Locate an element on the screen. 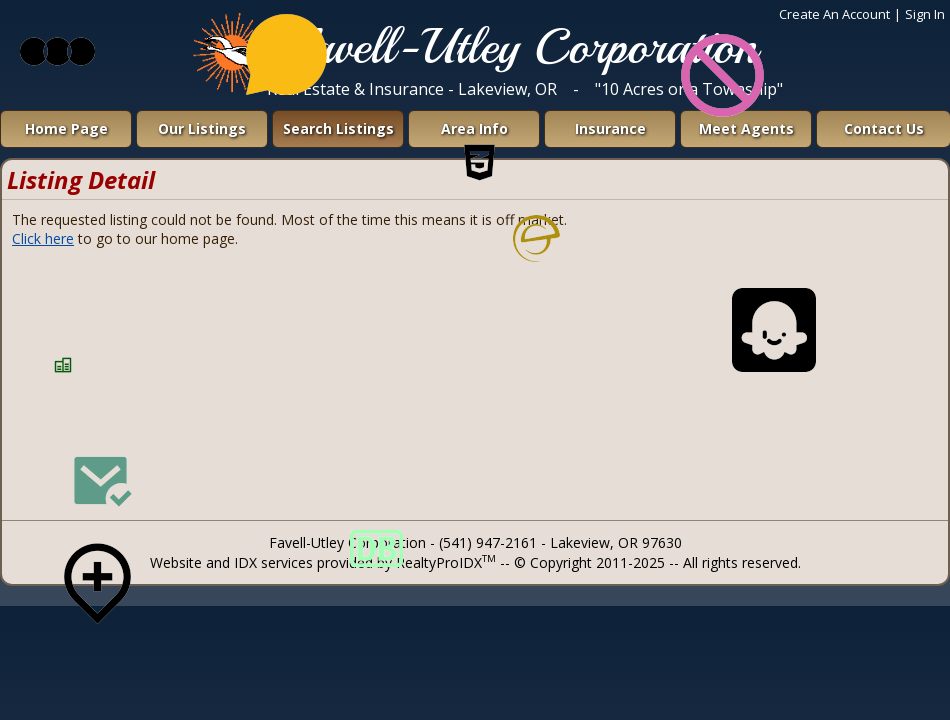 This screenshot has width=950, height=720. indicates a blocked or restricted action is located at coordinates (722, 75).